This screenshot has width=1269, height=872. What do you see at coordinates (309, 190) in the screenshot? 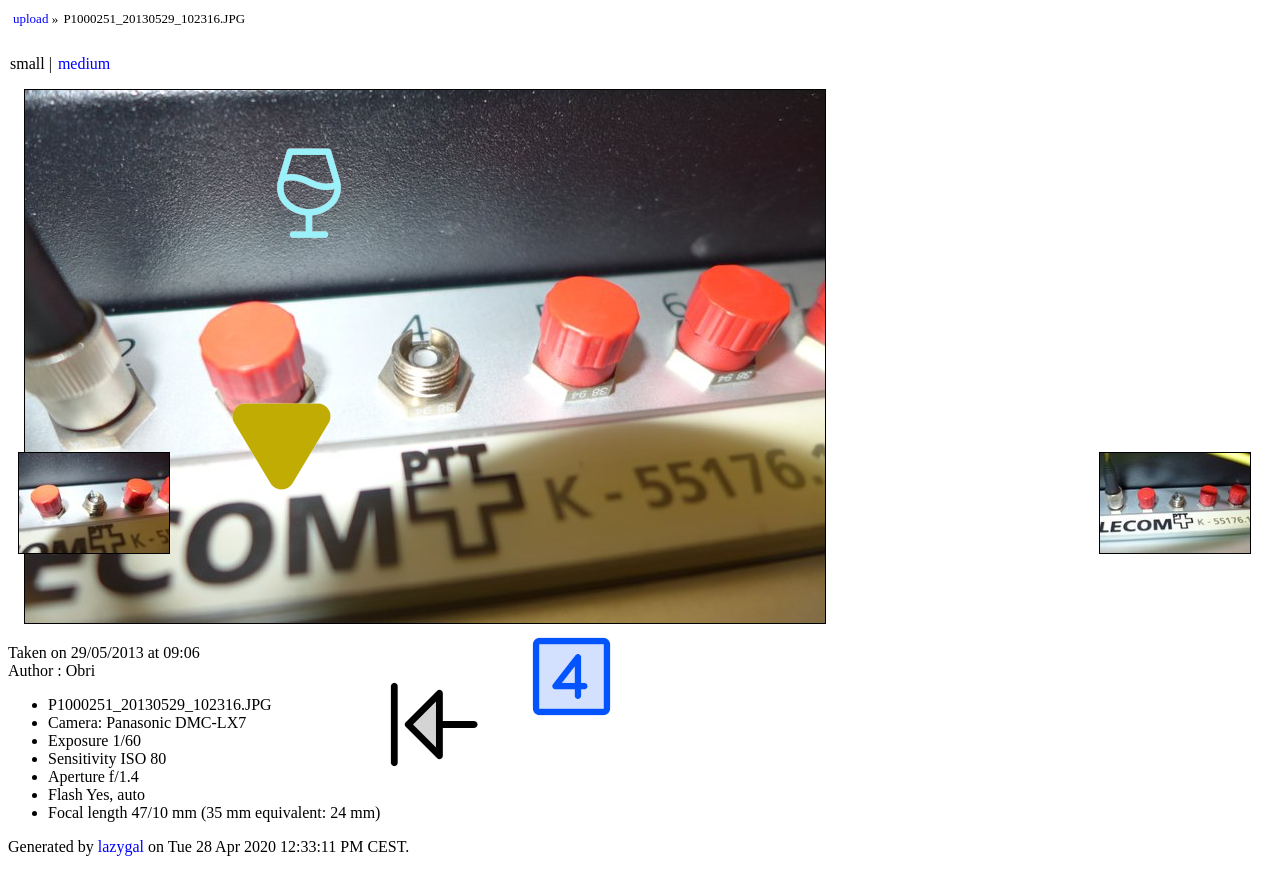
I see `browse wine or beverage options` at bounding box center [309, 190].